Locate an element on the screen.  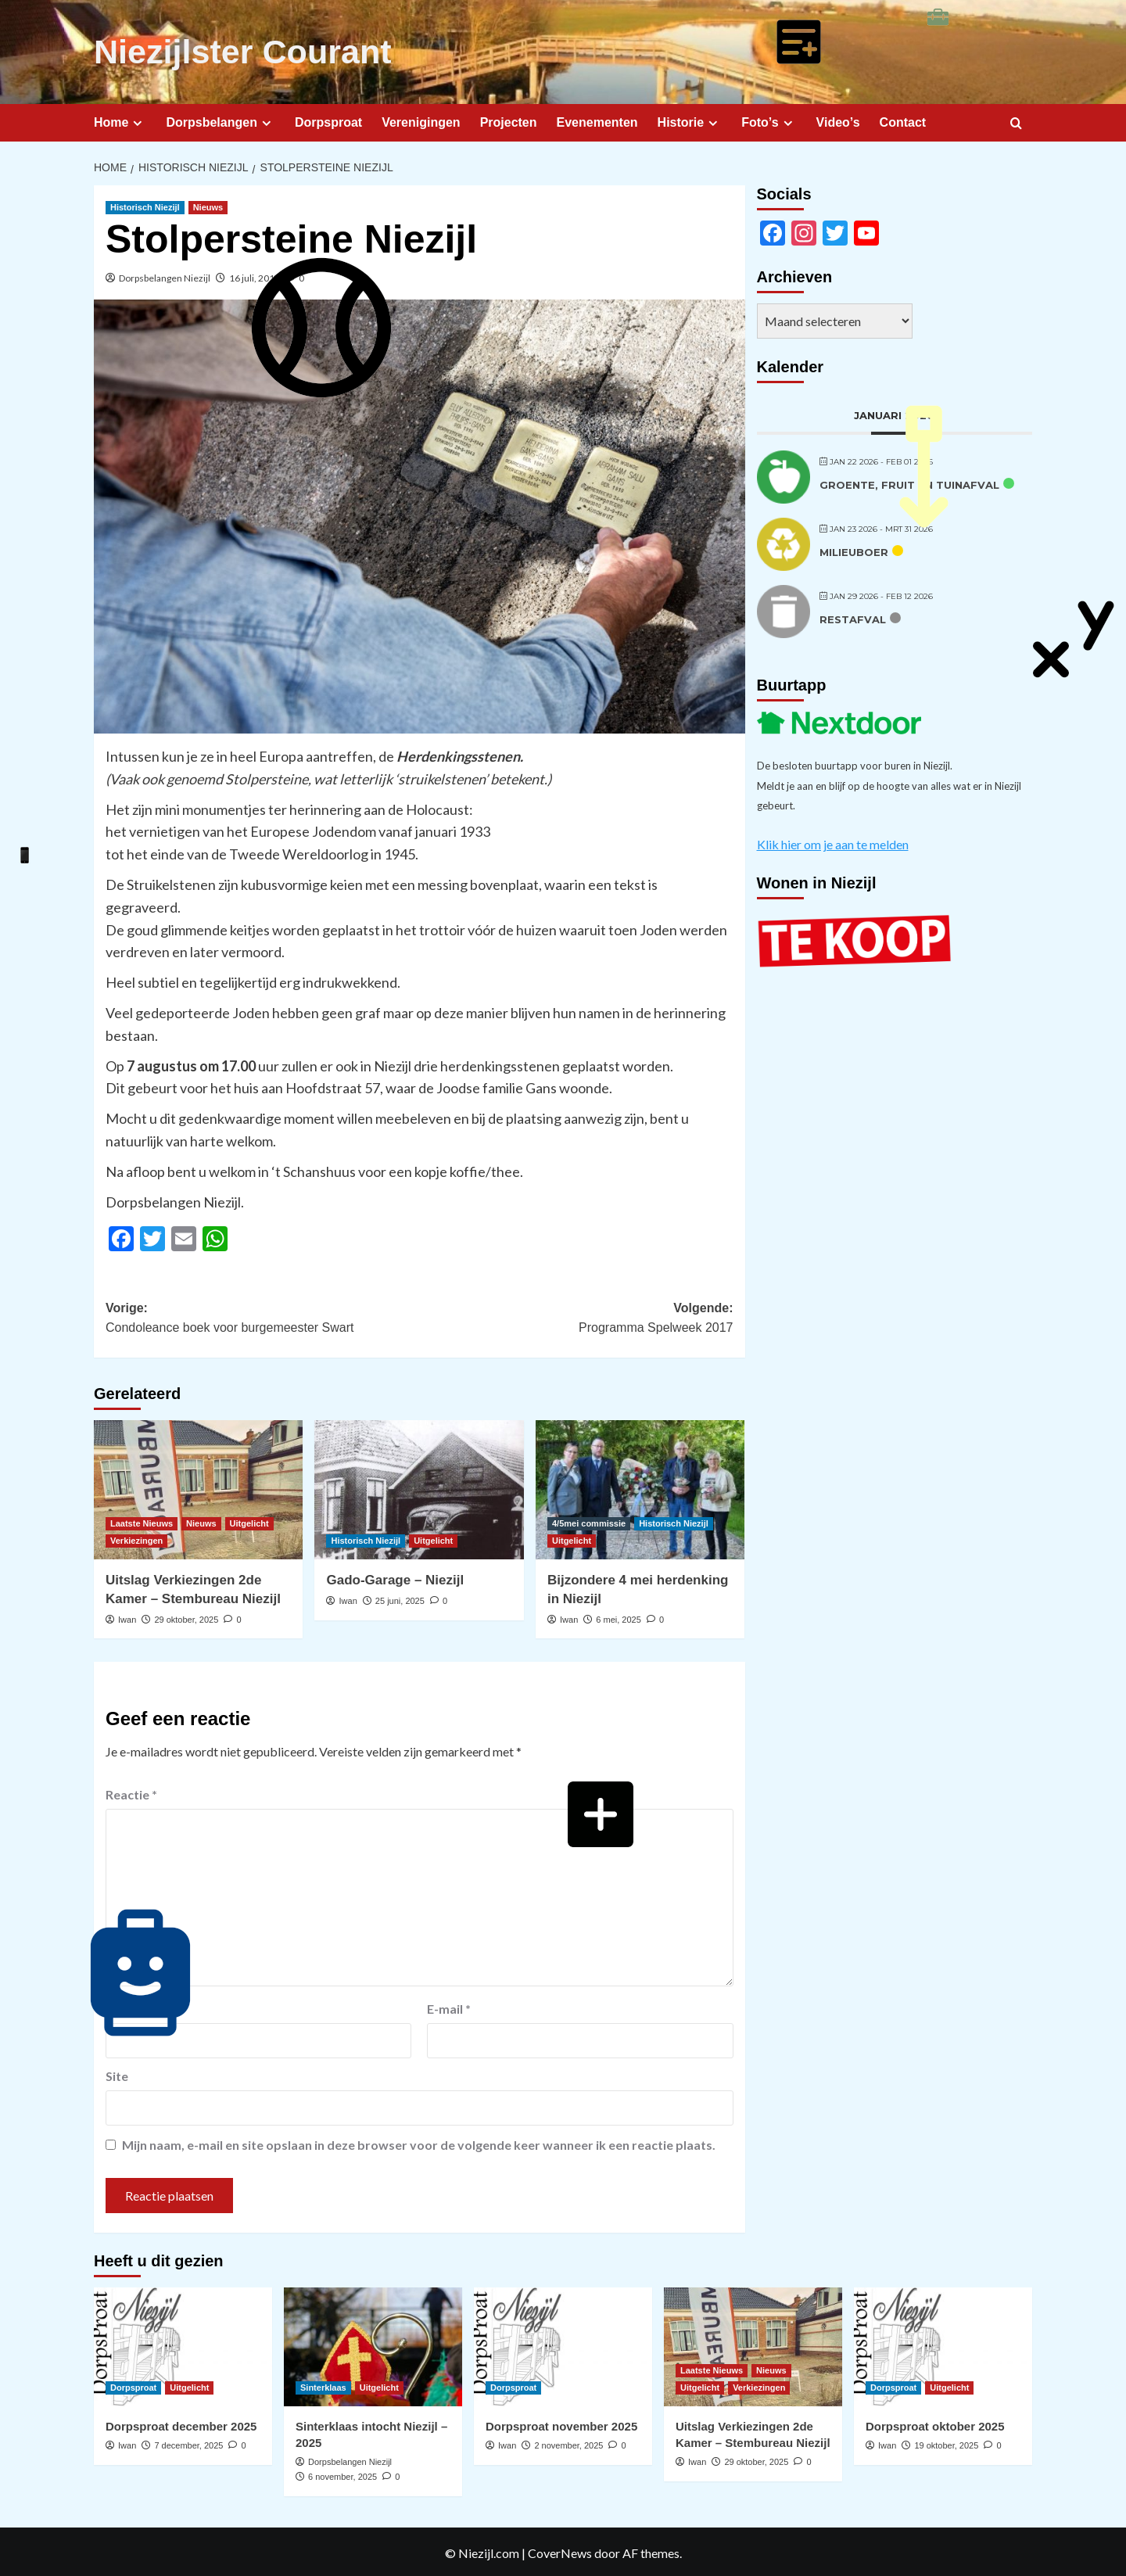
access tennis or racquet sports features is located at coordinates (321, 328).